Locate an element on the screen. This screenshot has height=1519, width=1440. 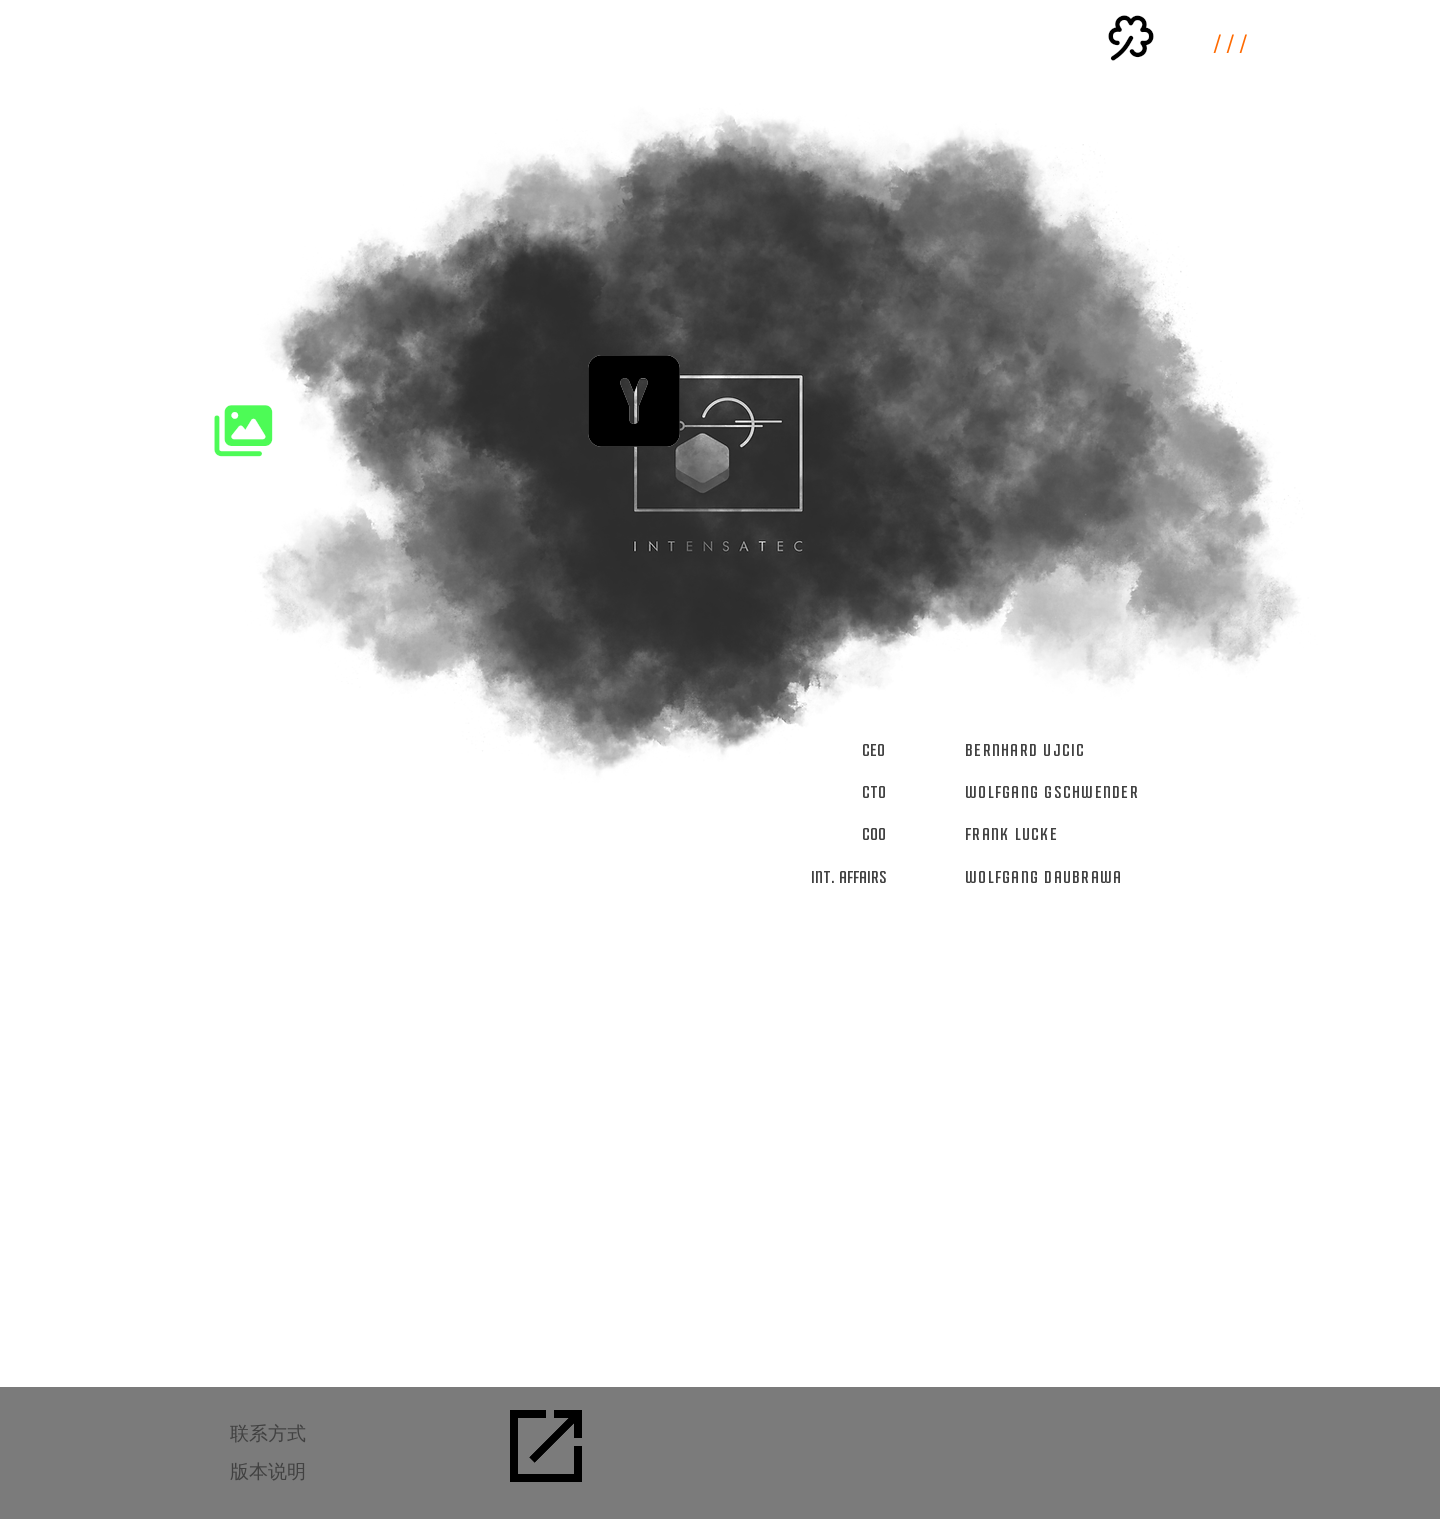
view photo gallery is located at coordinates (245, 429).